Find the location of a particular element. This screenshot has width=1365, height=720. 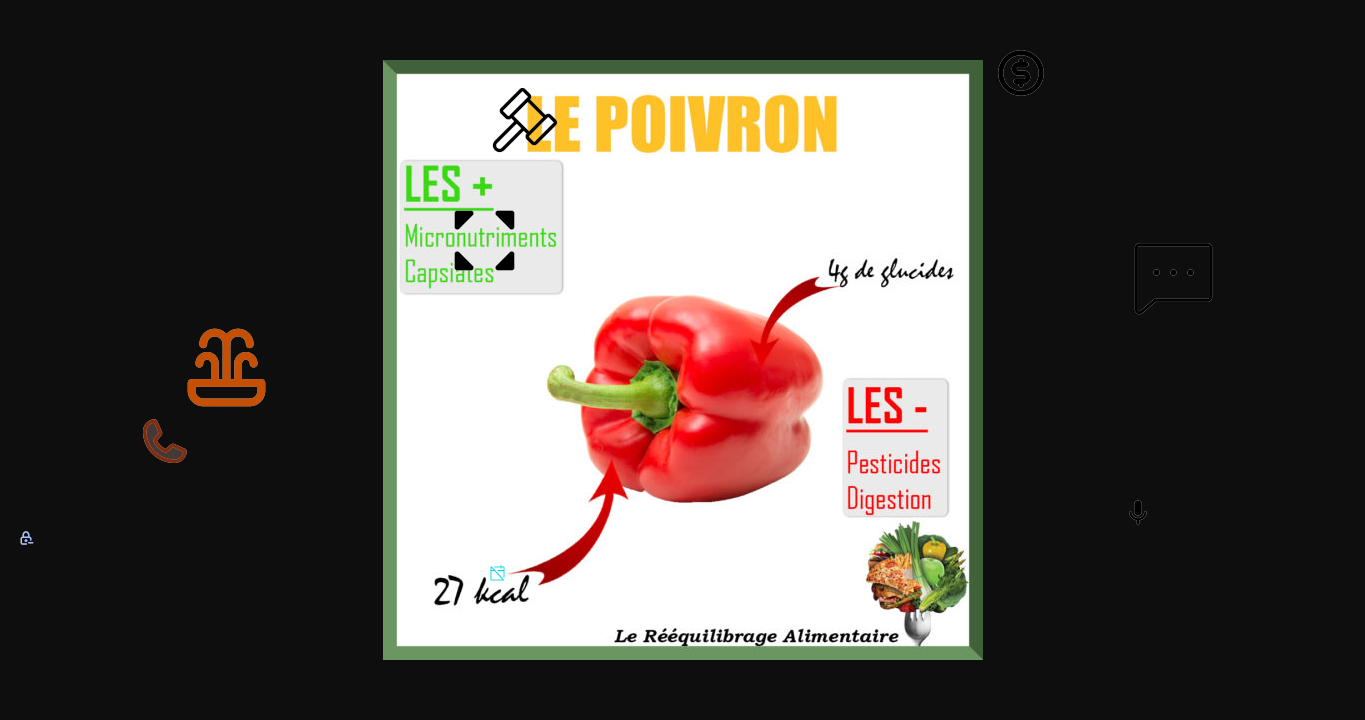

remove a security restriction is located at coordinates (26, 538).